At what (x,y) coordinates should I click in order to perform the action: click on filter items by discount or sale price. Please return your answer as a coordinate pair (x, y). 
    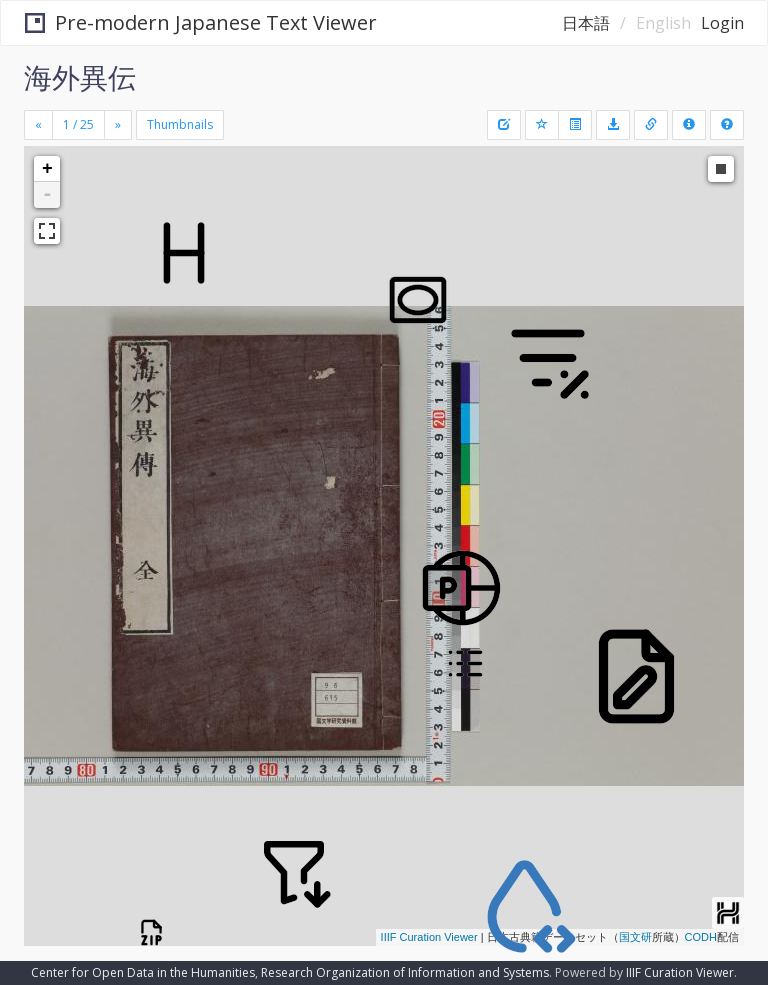
    Looking at the image, I should click on (548, 358).